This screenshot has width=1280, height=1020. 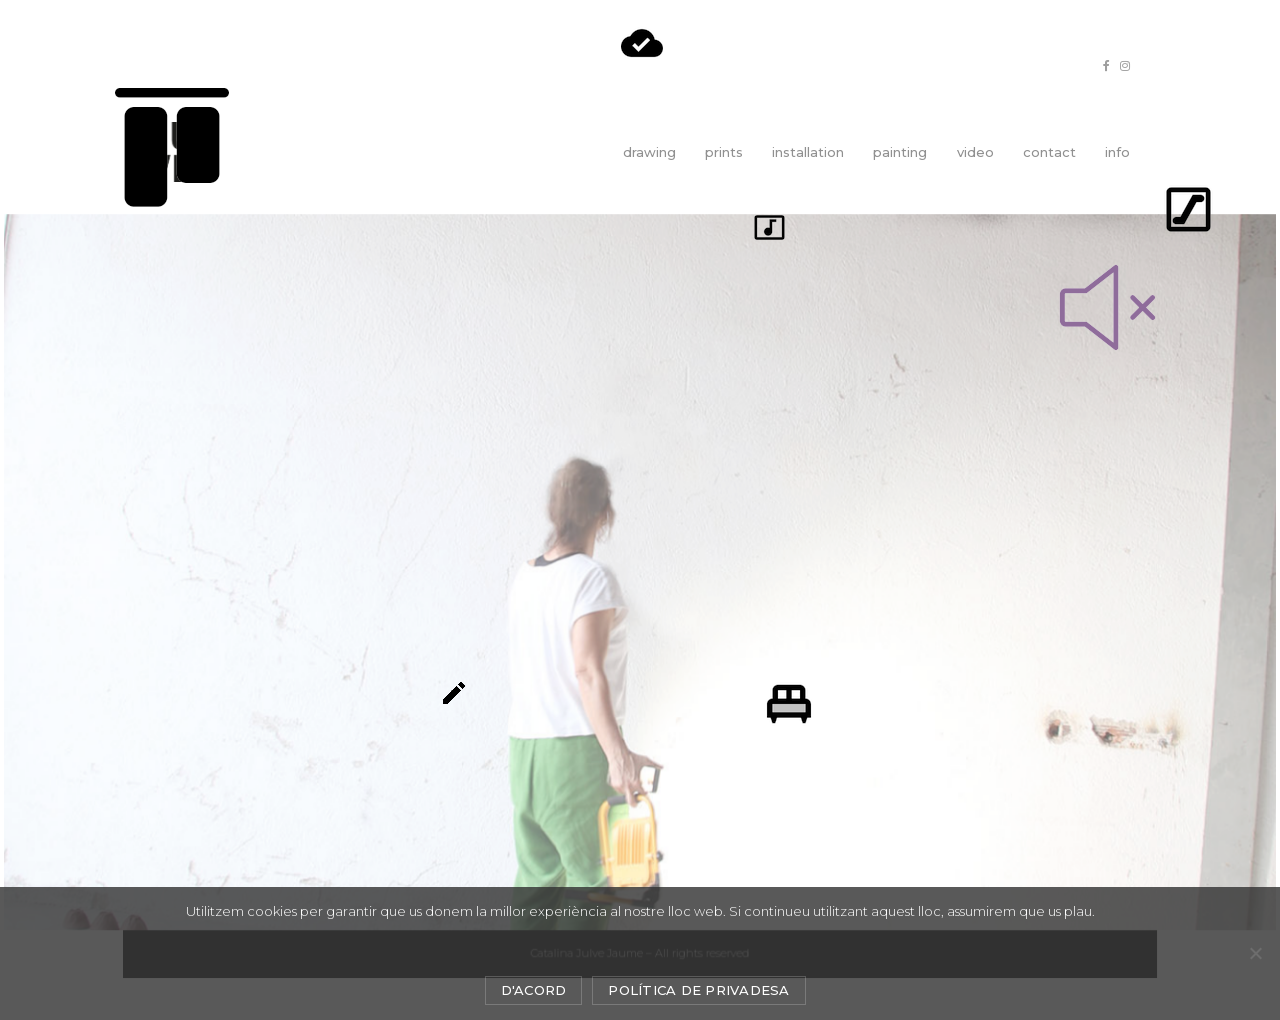 I want to click on align selected elements to the top, so click(x=172, y=145).